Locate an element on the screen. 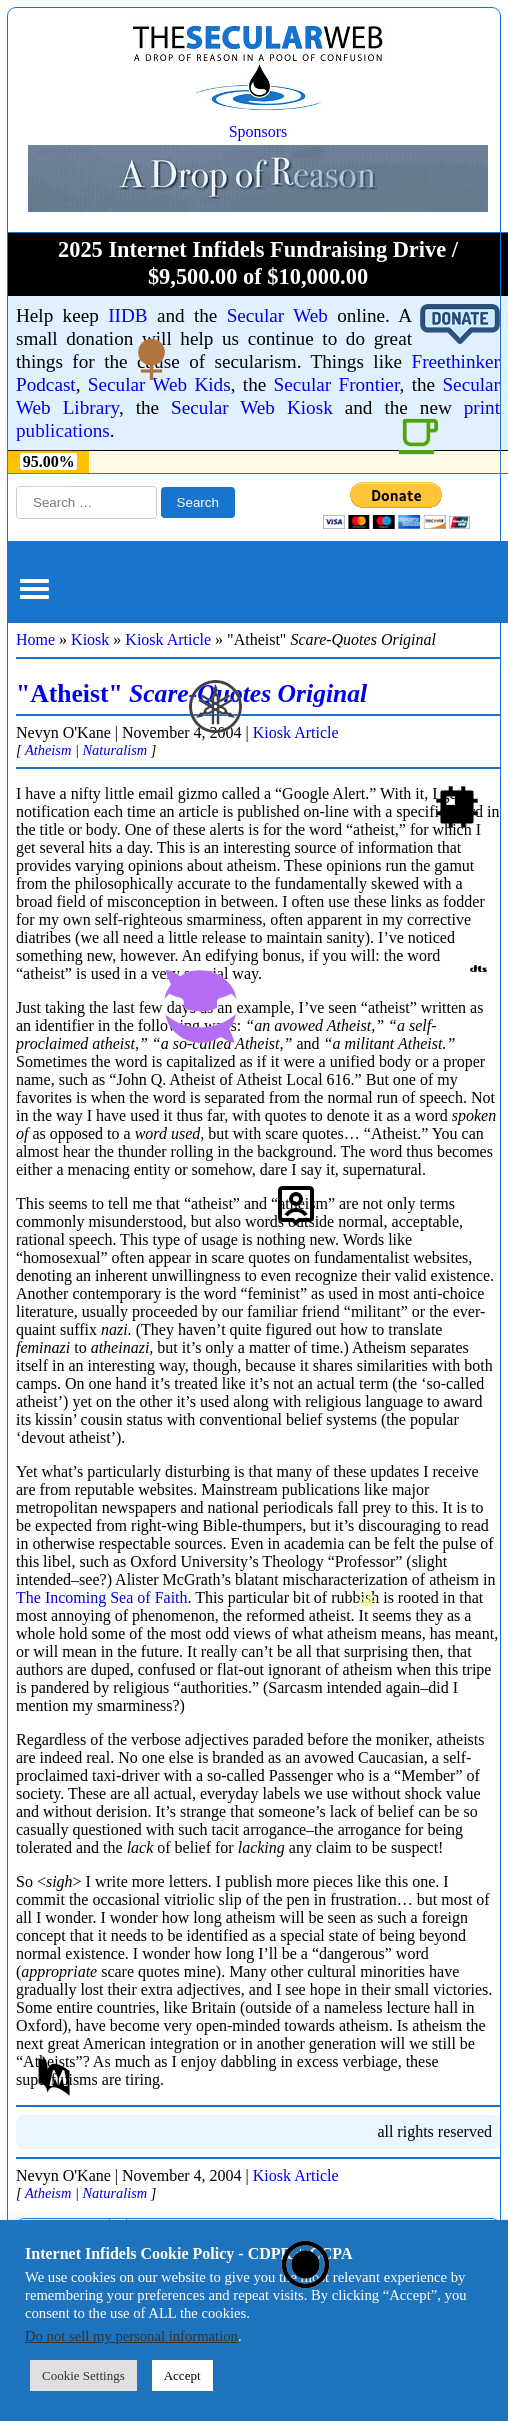  browse coffee shop or café locations is located at coordinates (418, 436).